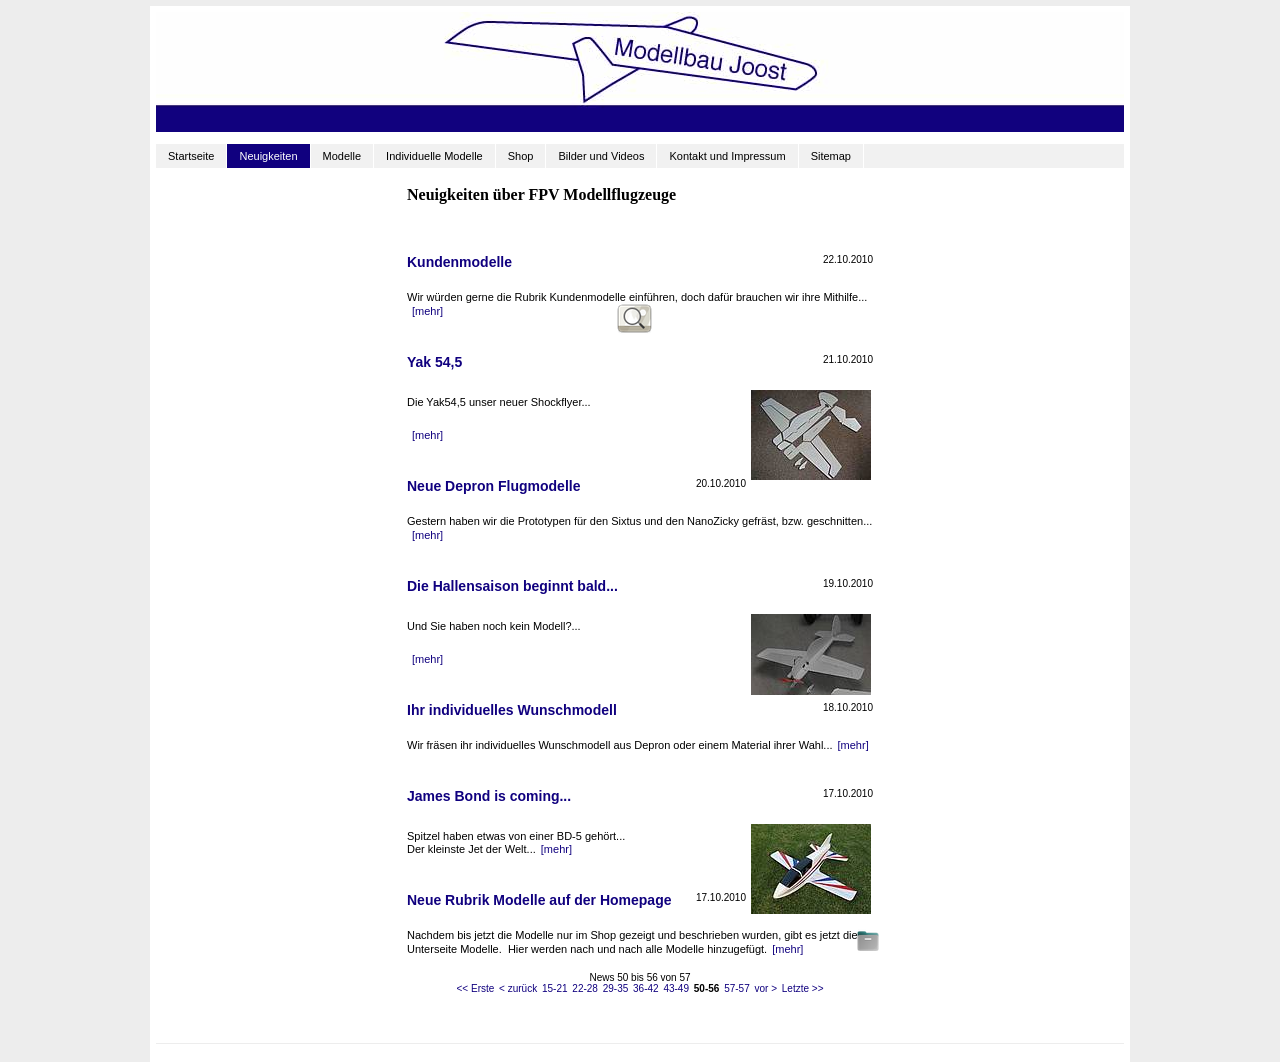 The width and height of the screenshot is (1280, 1062). I want to click on open the image viewer application, so click(634, 318).